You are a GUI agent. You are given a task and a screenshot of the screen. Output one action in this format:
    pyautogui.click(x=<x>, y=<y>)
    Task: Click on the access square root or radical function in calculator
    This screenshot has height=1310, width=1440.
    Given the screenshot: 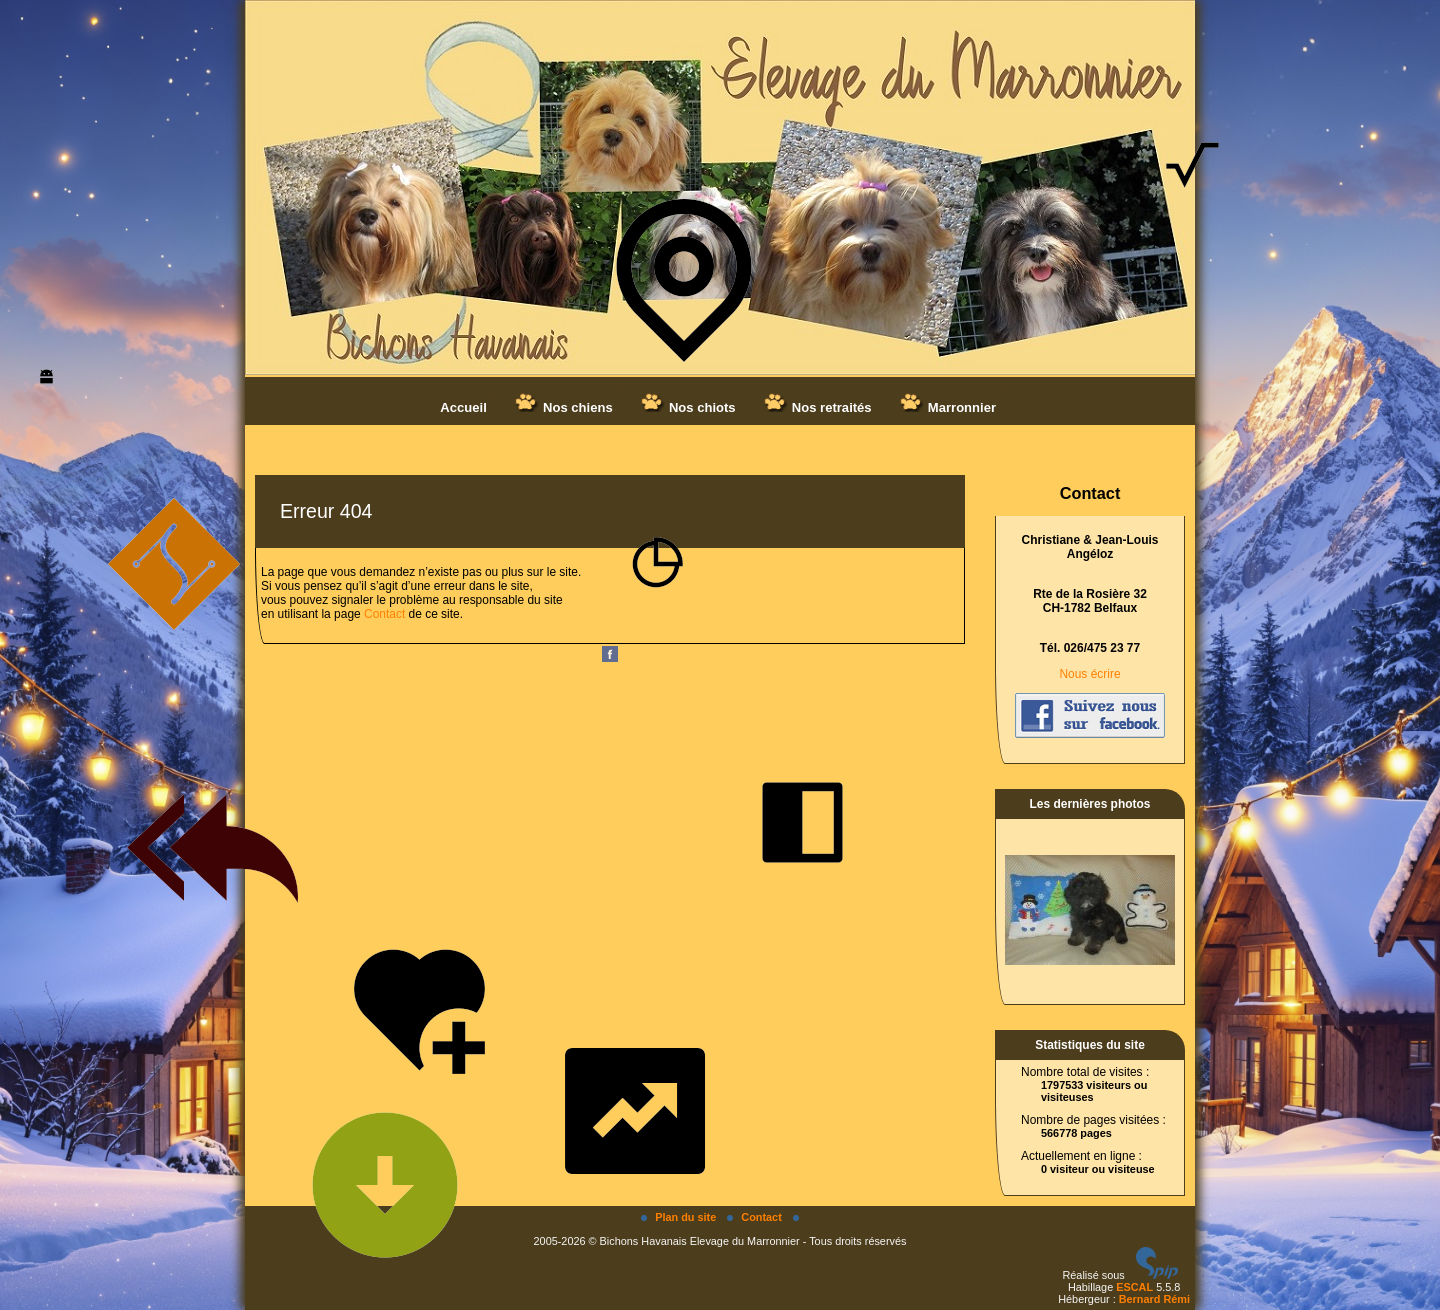 What is the action you would take?
    pyautogui.click(x=1192, y=163)
    